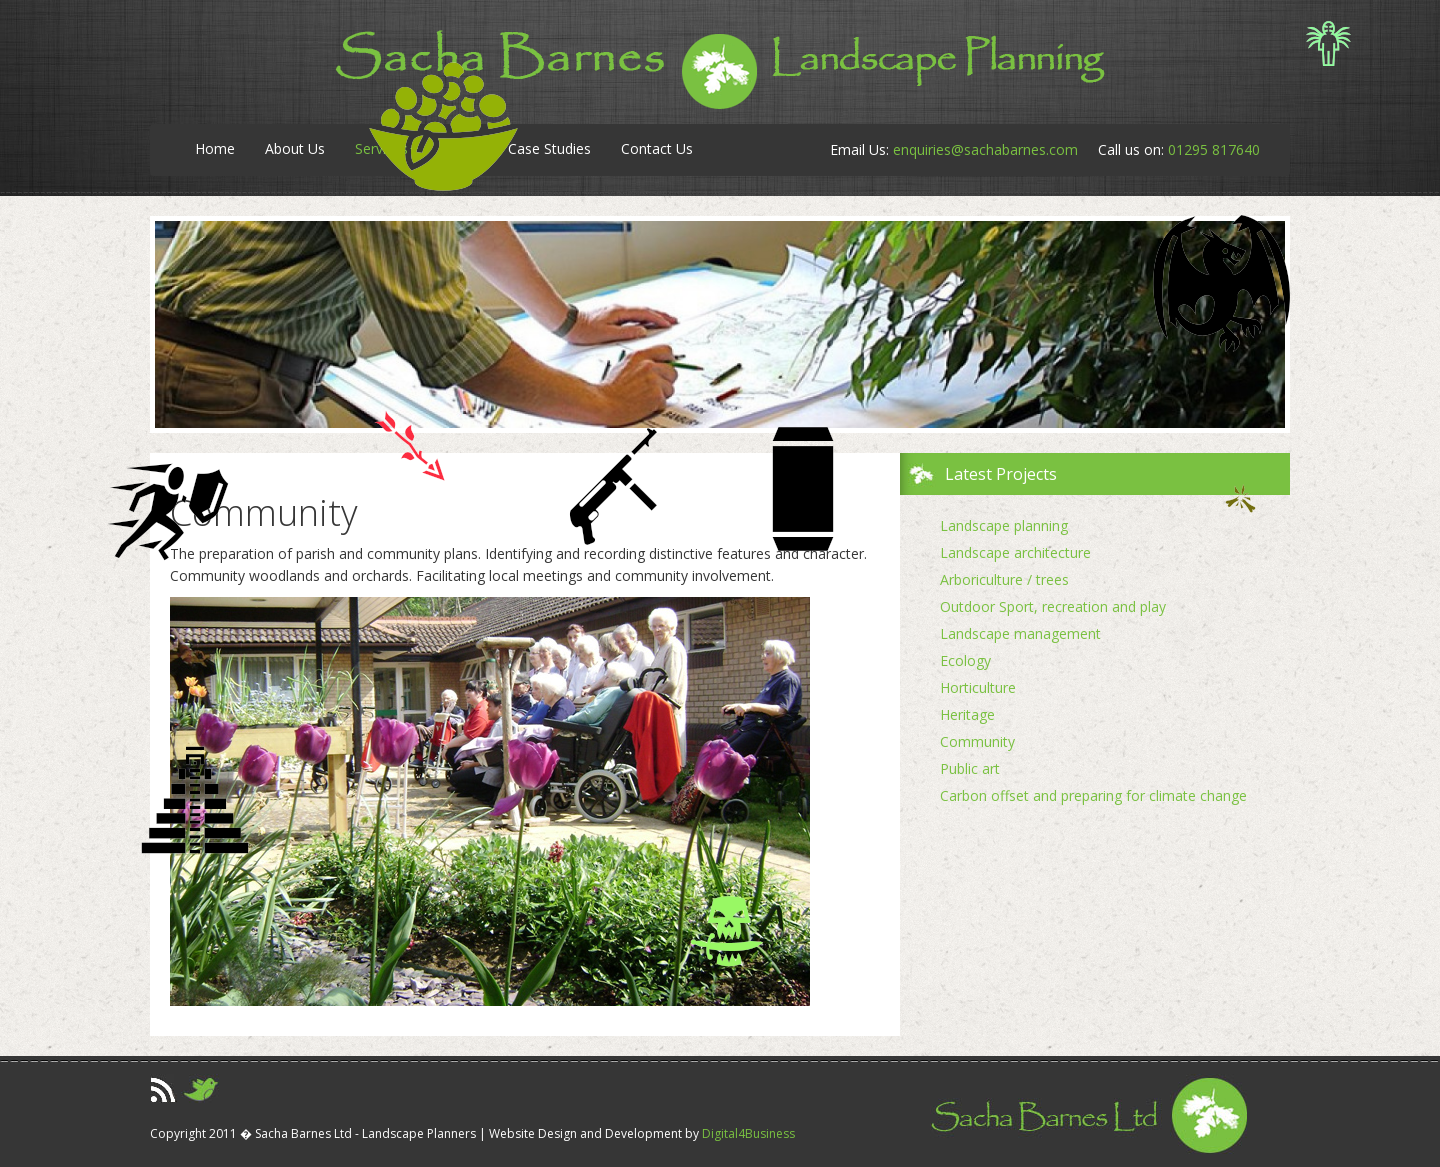 The height and width of the screenshot is (1167, 1440). I want to click on view fruit or berry recipes, so click(443, 126).